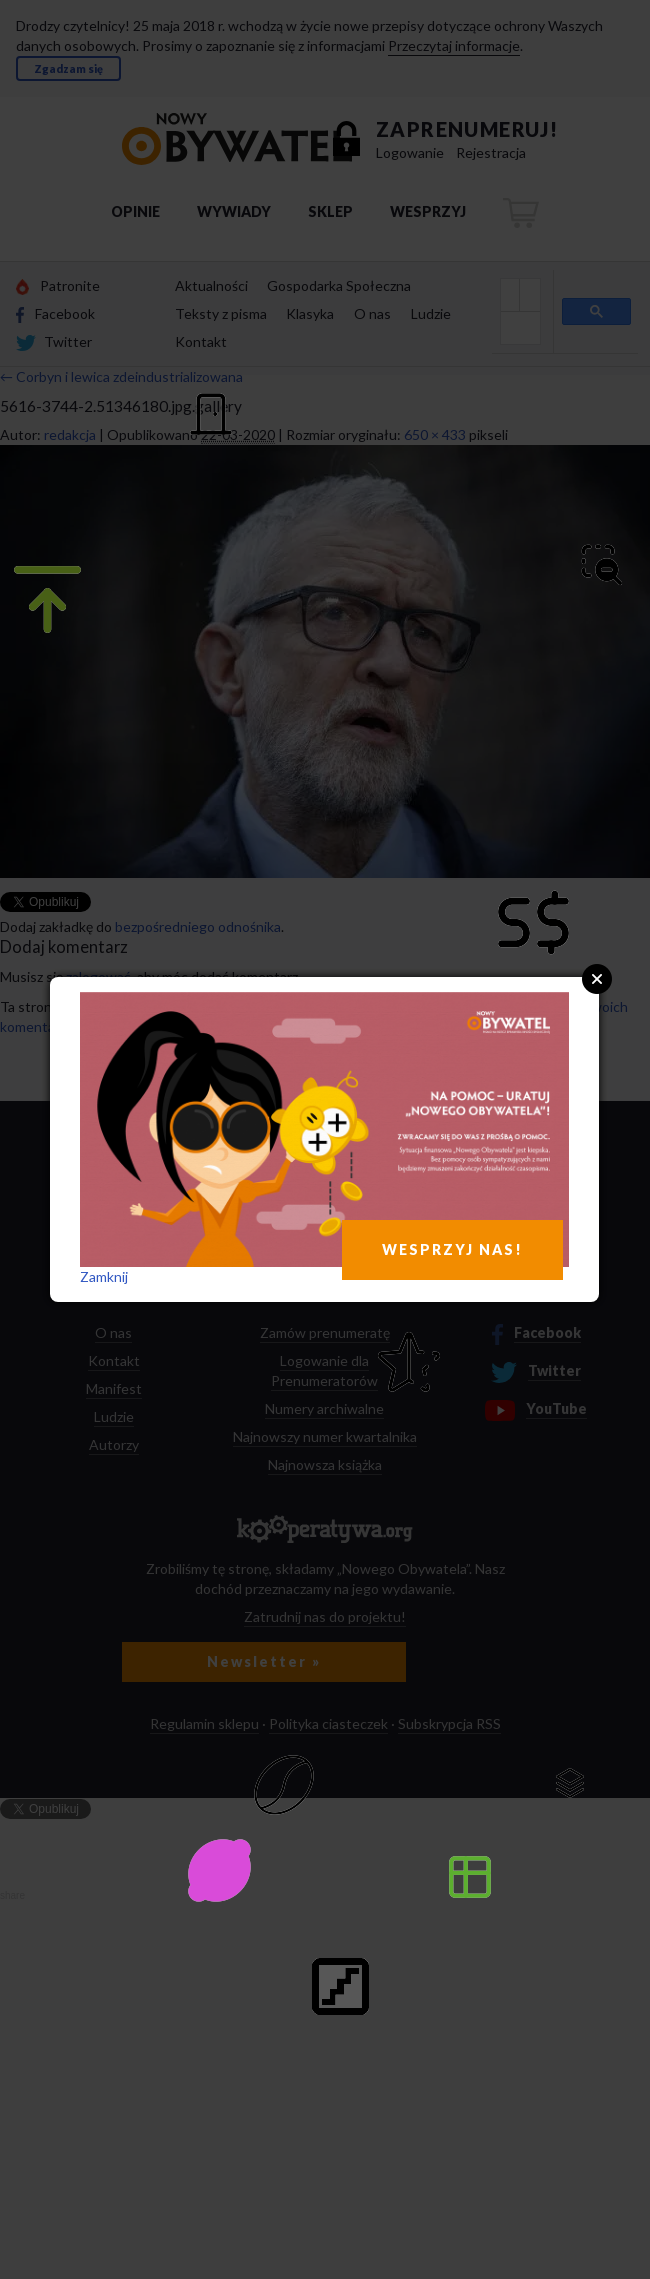  Describe the element at coordinates (219, 1870) in the screenshot. I see `indicates citrus or lemon flavor` at that location.